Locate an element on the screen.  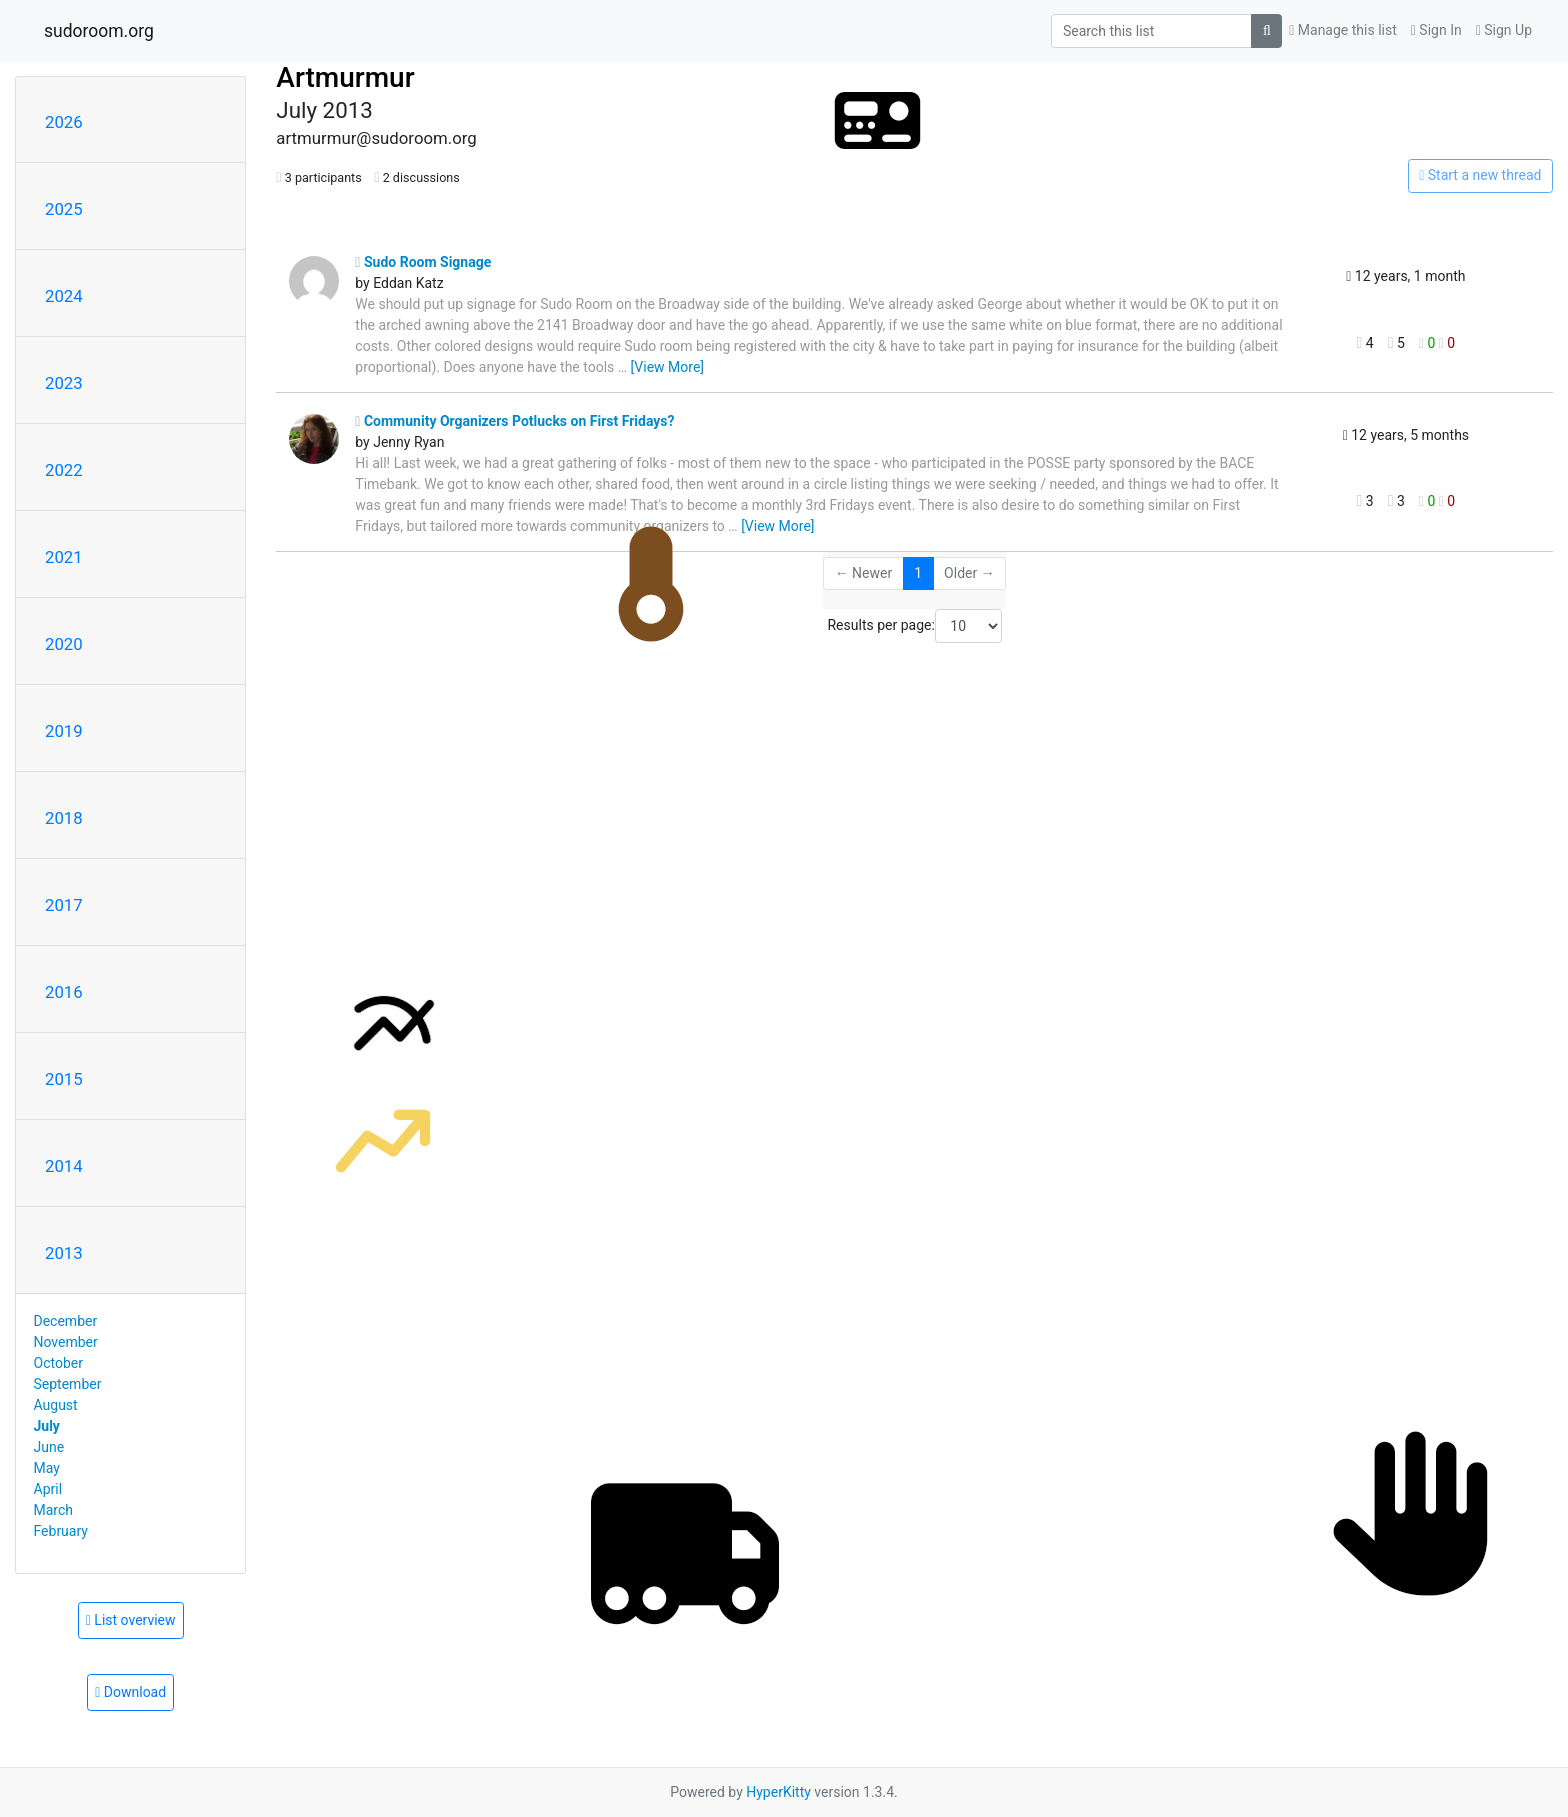
view digital tachograph or driving recorder data is located at coordinates (877, 120).